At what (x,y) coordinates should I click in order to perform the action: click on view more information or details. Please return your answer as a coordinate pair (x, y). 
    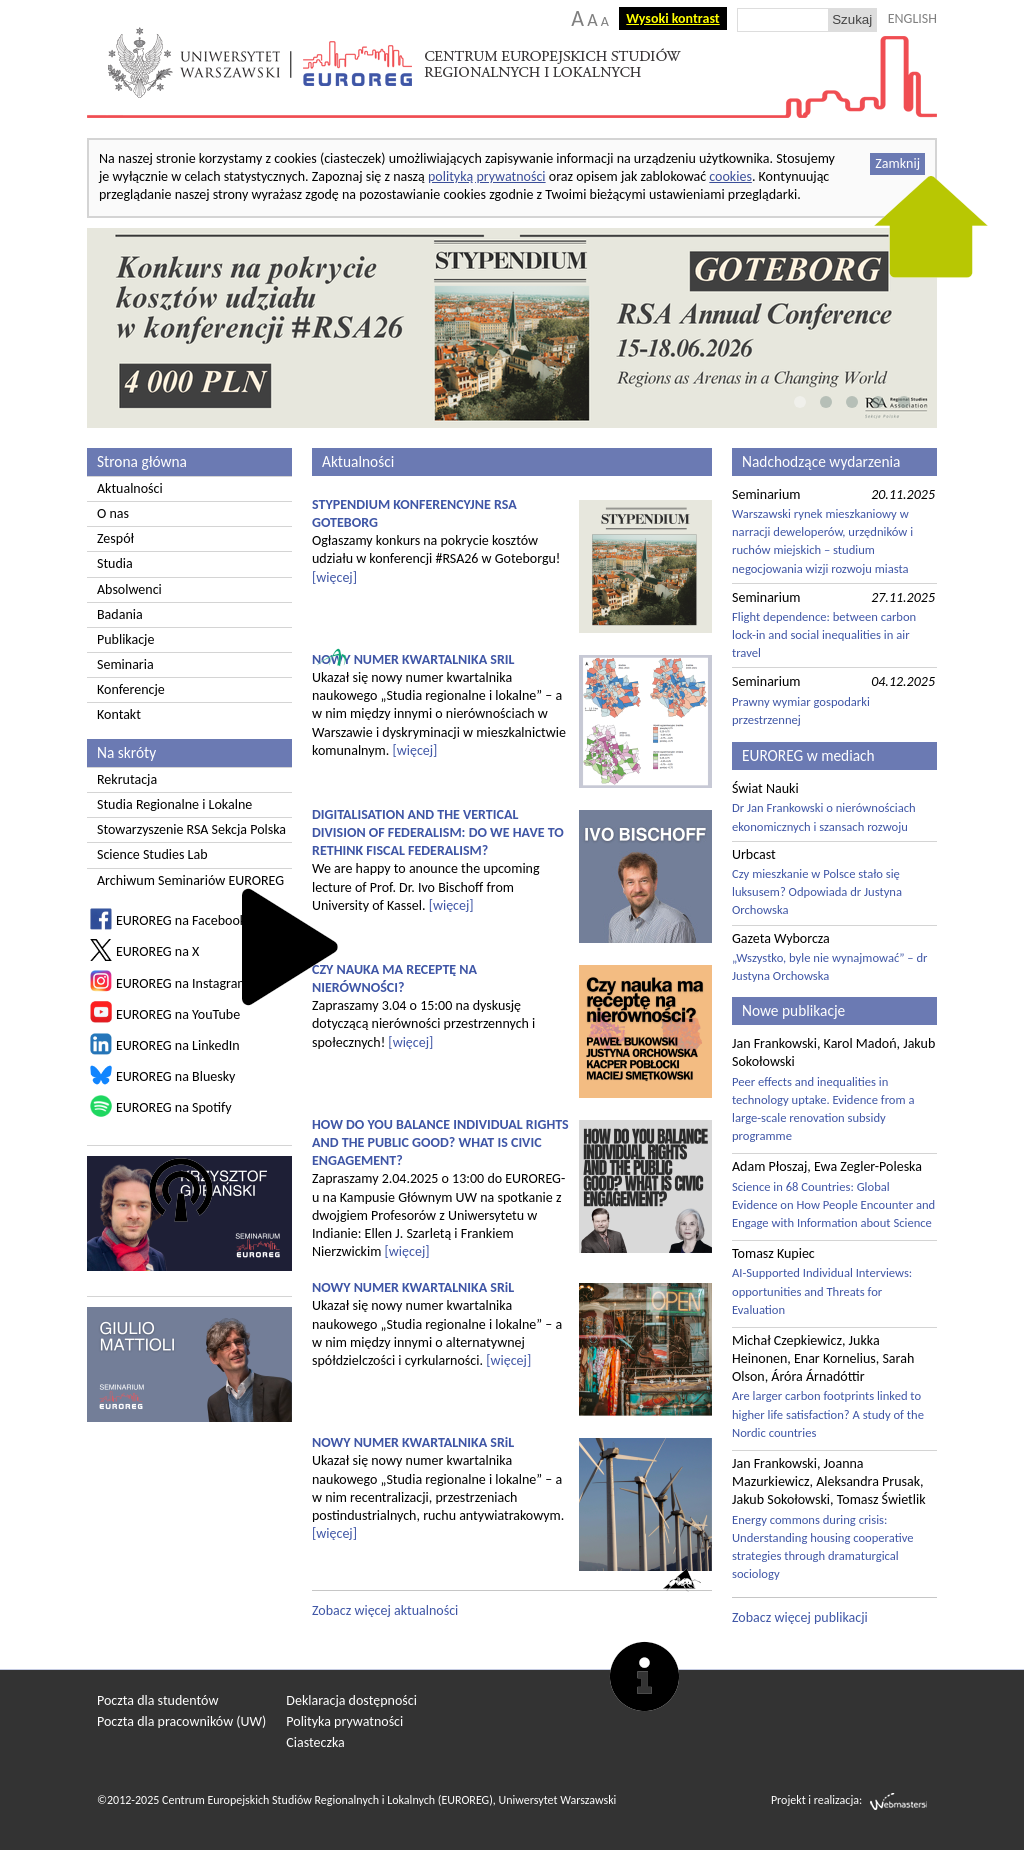
    Looking at the image, I should click on (644, 1676).